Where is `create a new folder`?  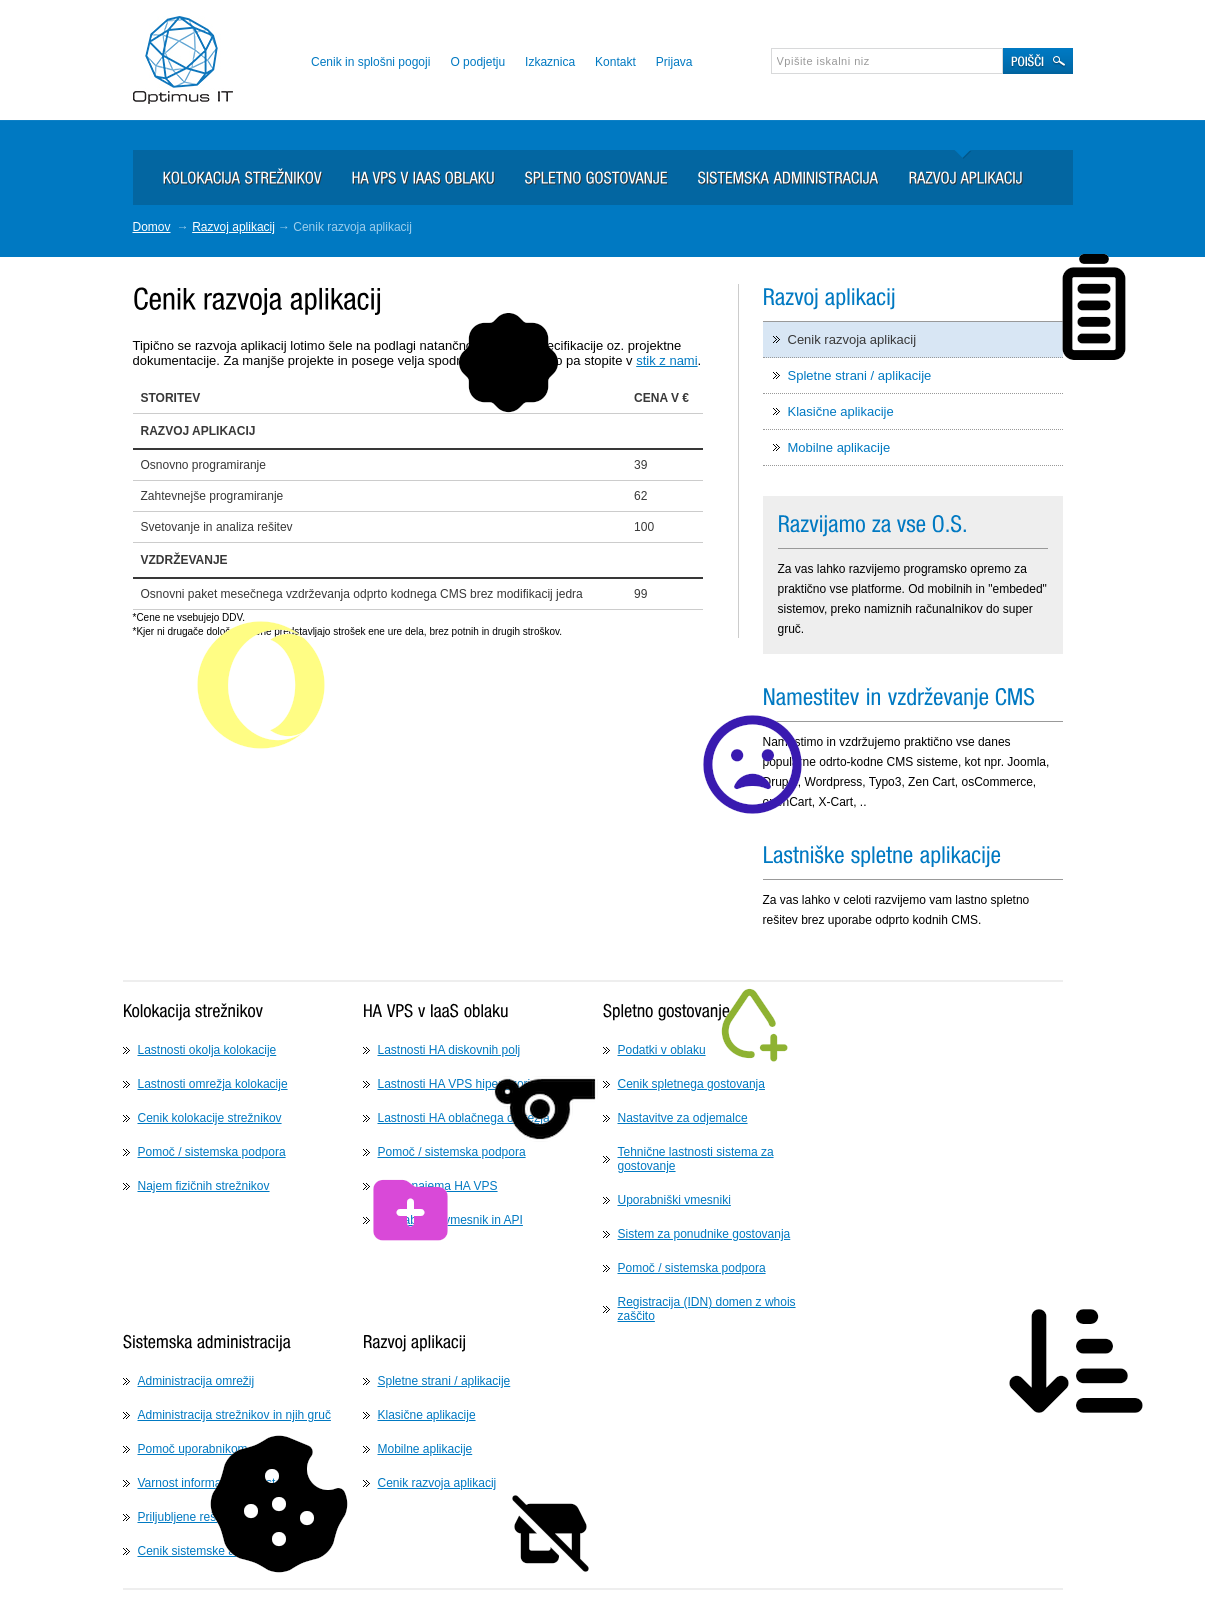 create a new folder is located at coordinates (410, 1212).